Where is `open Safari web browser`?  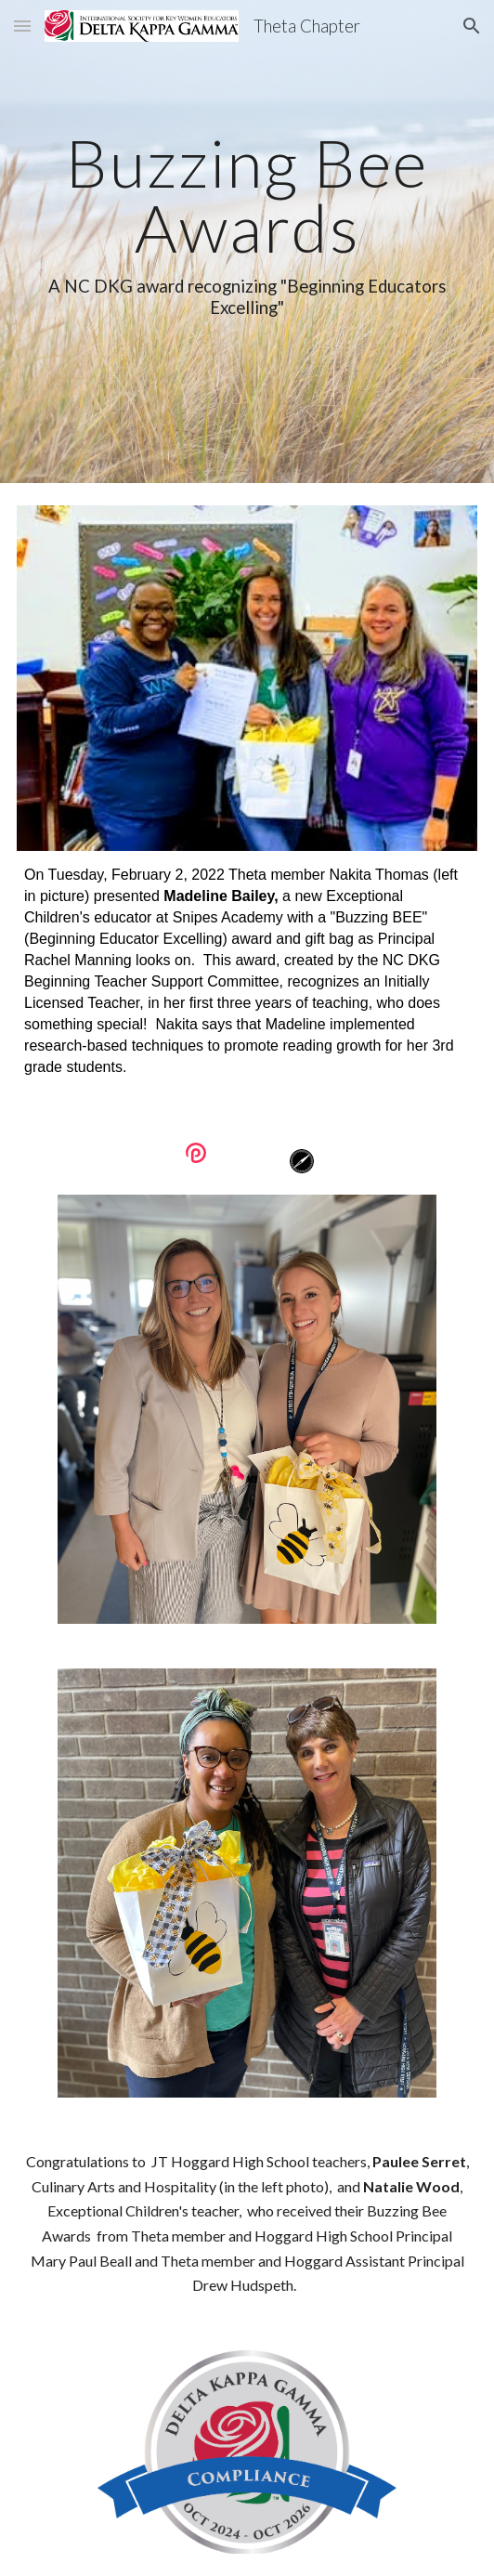 open Safari web browser is located at coordinates (302, 1161).